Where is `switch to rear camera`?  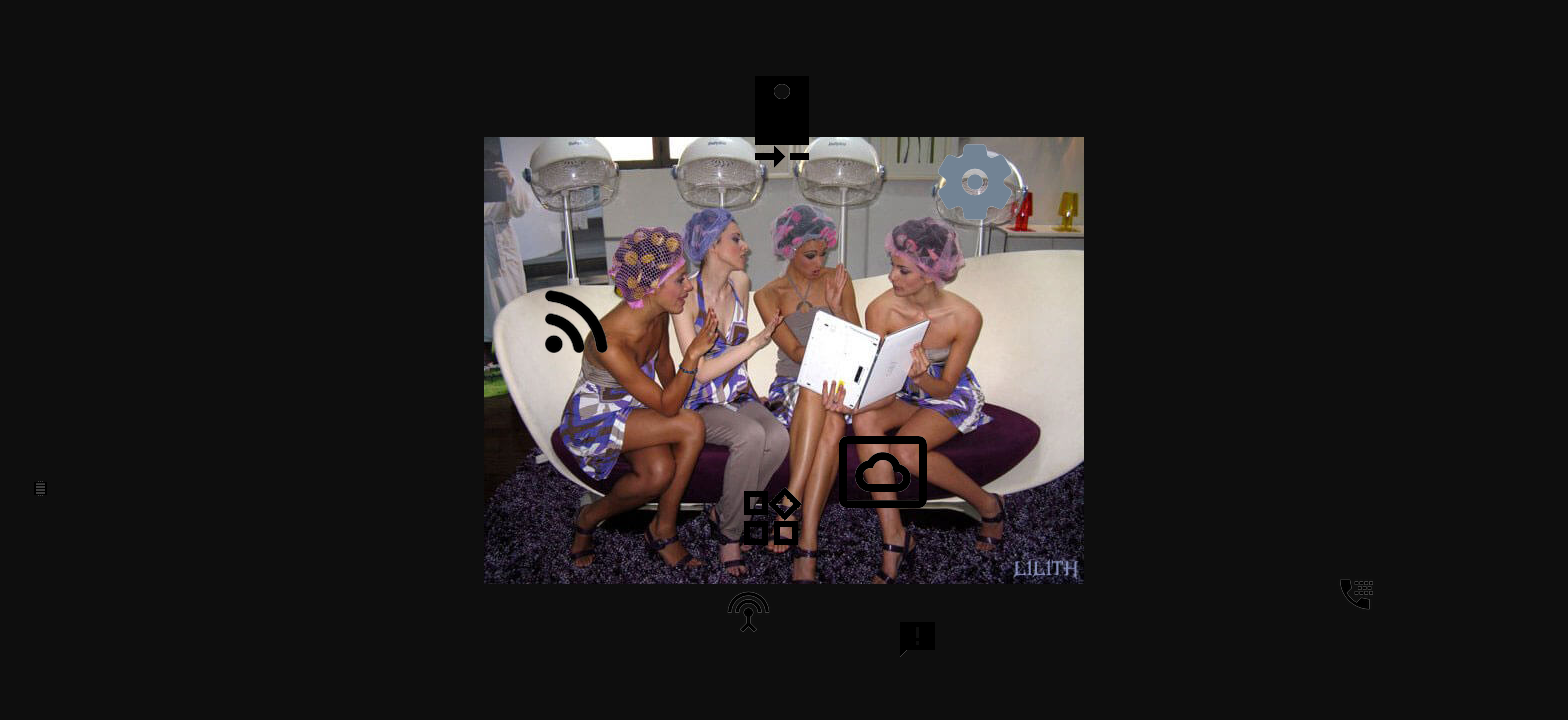 switch to rear camera is located at coordinates (782, 122).